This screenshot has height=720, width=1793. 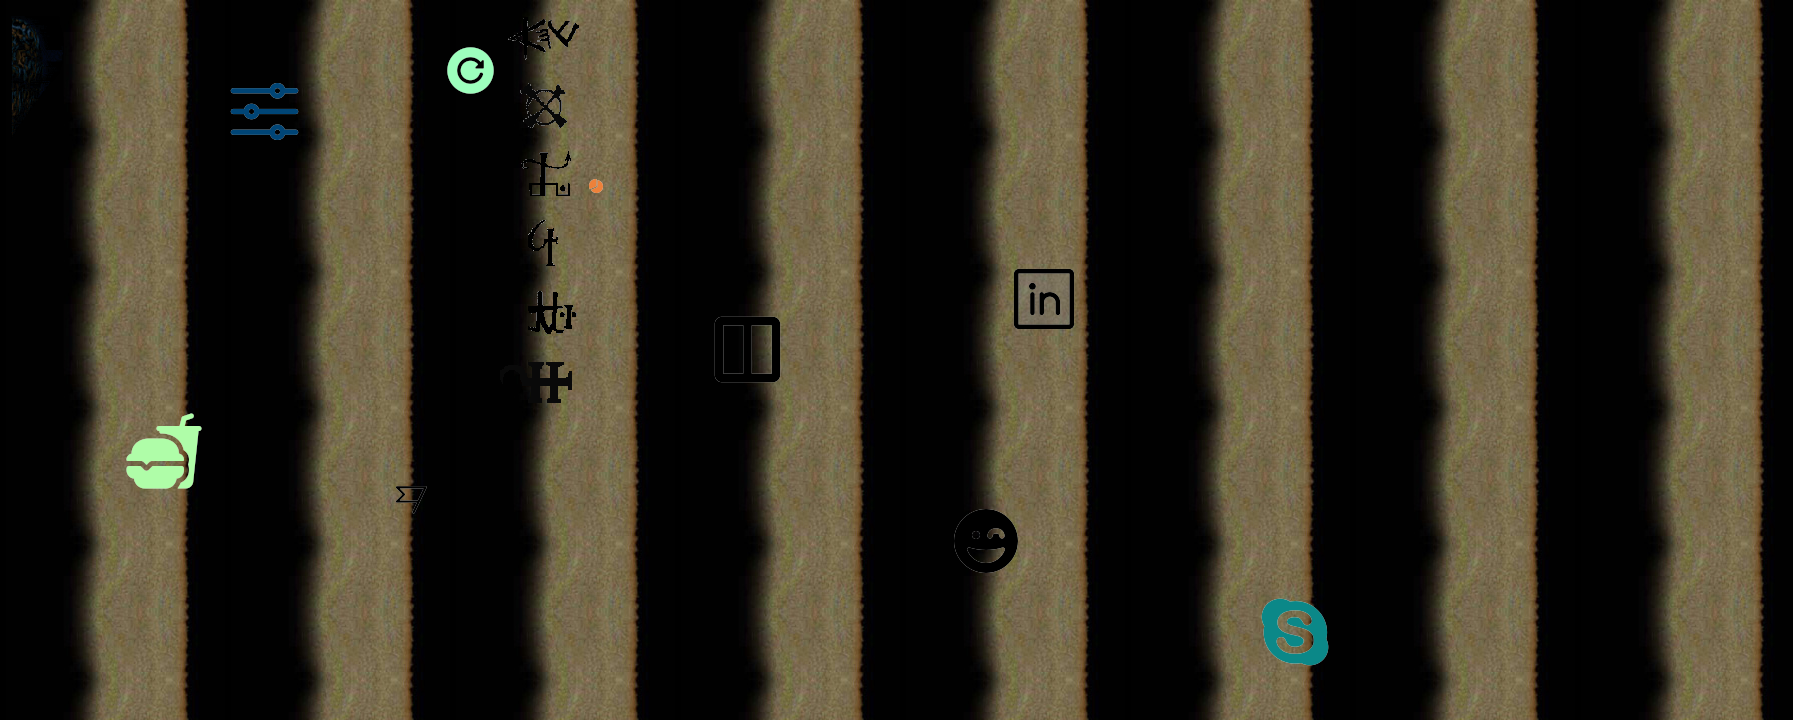 What do you see at coordinates (470, 70) in the screenshot?
I see `refresh or reload content` at bounding box center [470, 70].